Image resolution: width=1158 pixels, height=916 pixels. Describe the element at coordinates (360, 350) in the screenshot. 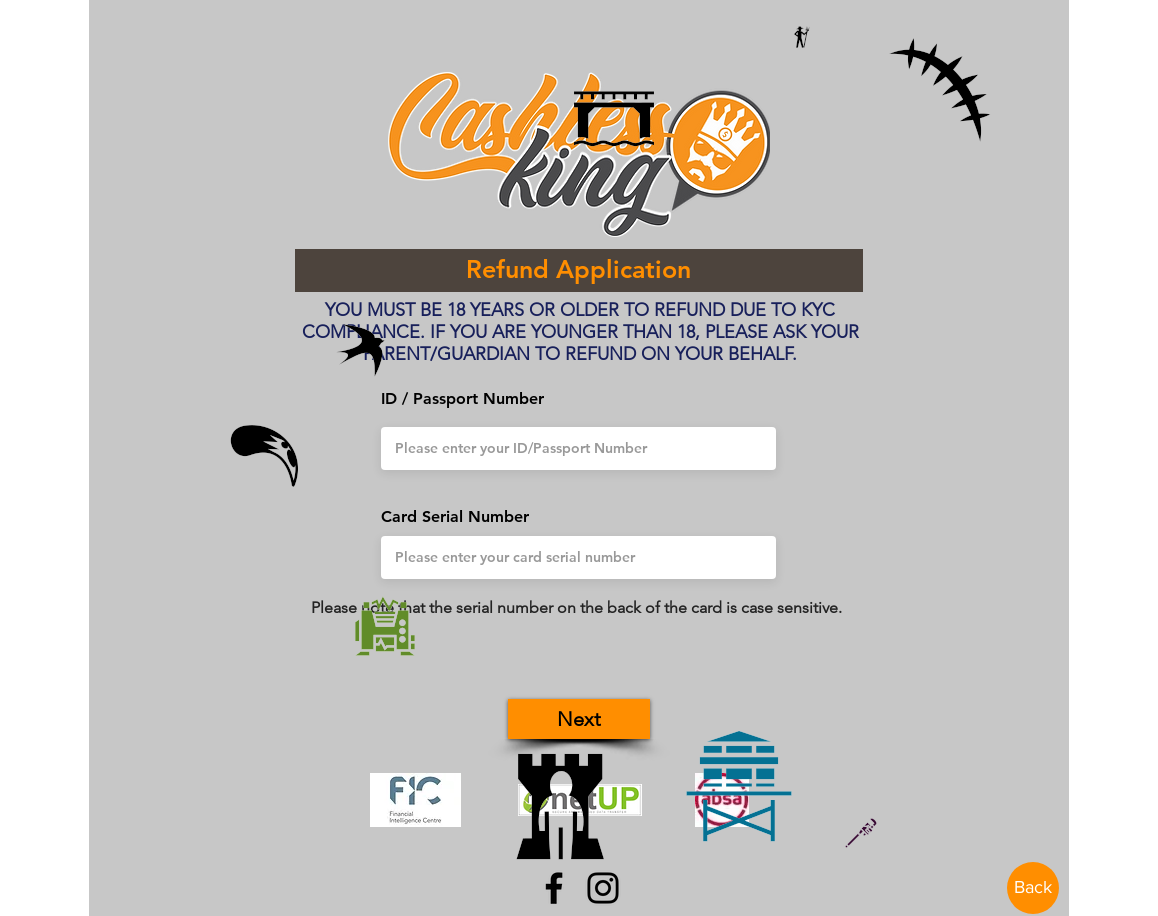

I see `swallow bird icon for nature or wildlife category` at that location.